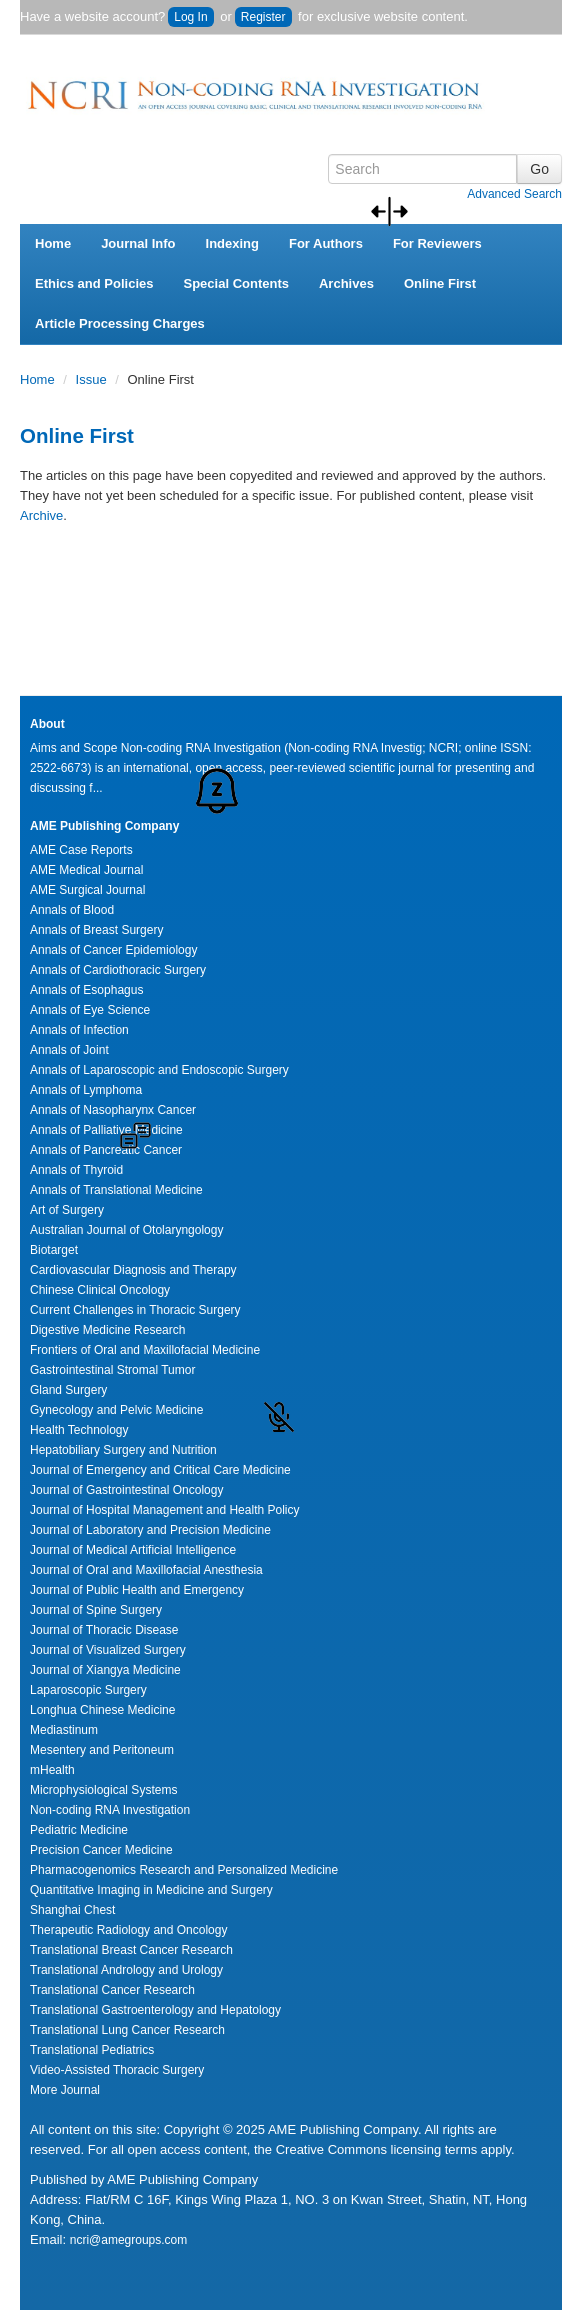  Describe the element at coordinates (279, 1417) in the screenshot. I see `mute your microphone` at that location.